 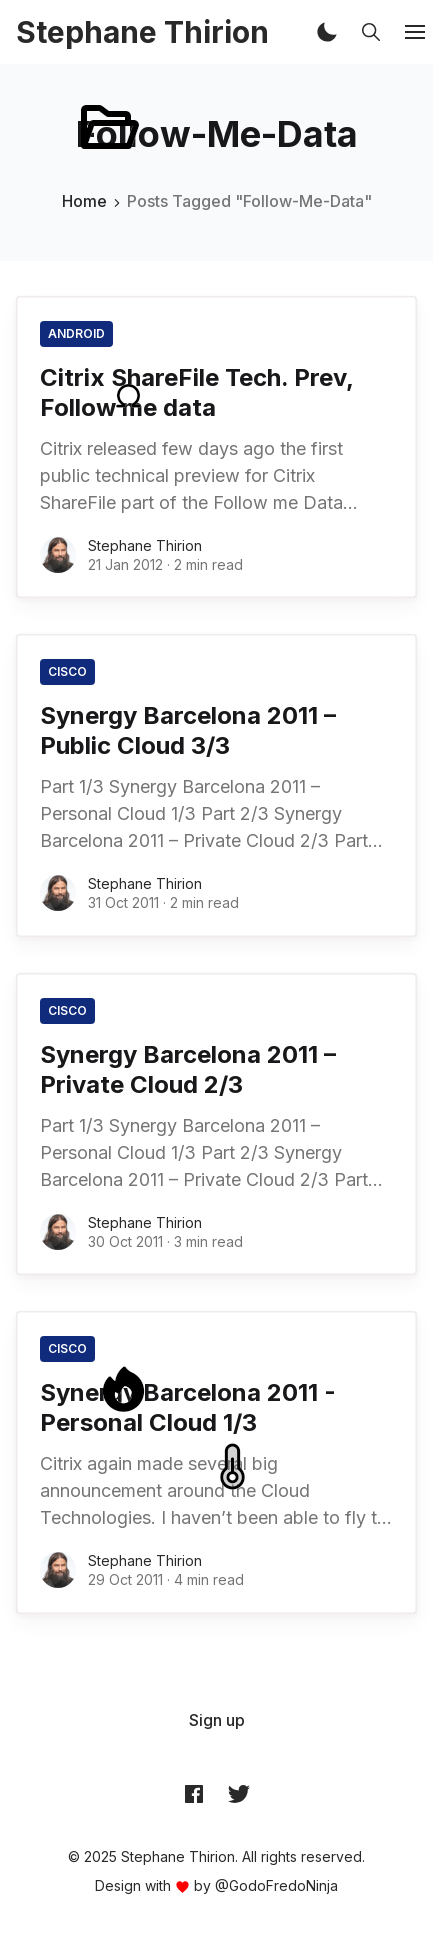 I want to click on view current temperature, so click(x=232, y=1466).